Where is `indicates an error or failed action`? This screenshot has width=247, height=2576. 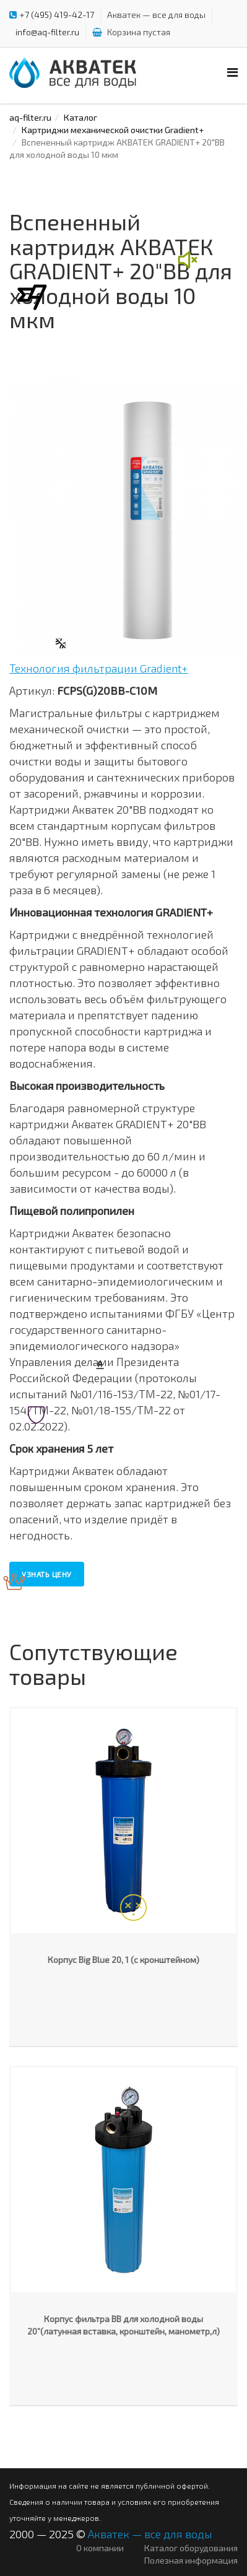 indicates an error or failed action is located at coordinates (133, 1907).